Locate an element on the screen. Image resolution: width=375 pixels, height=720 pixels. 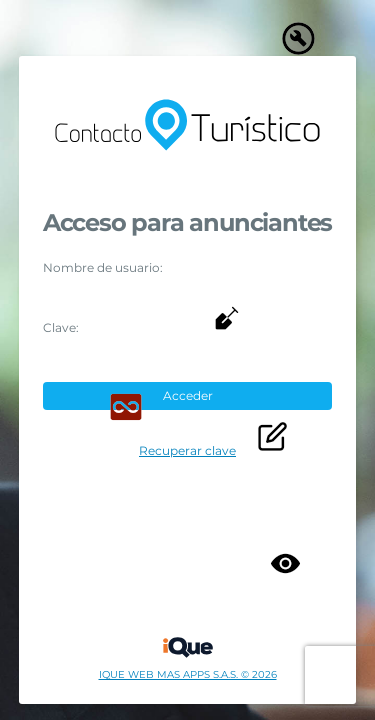
access settings or configuration options is located at coordinates (298, 38).